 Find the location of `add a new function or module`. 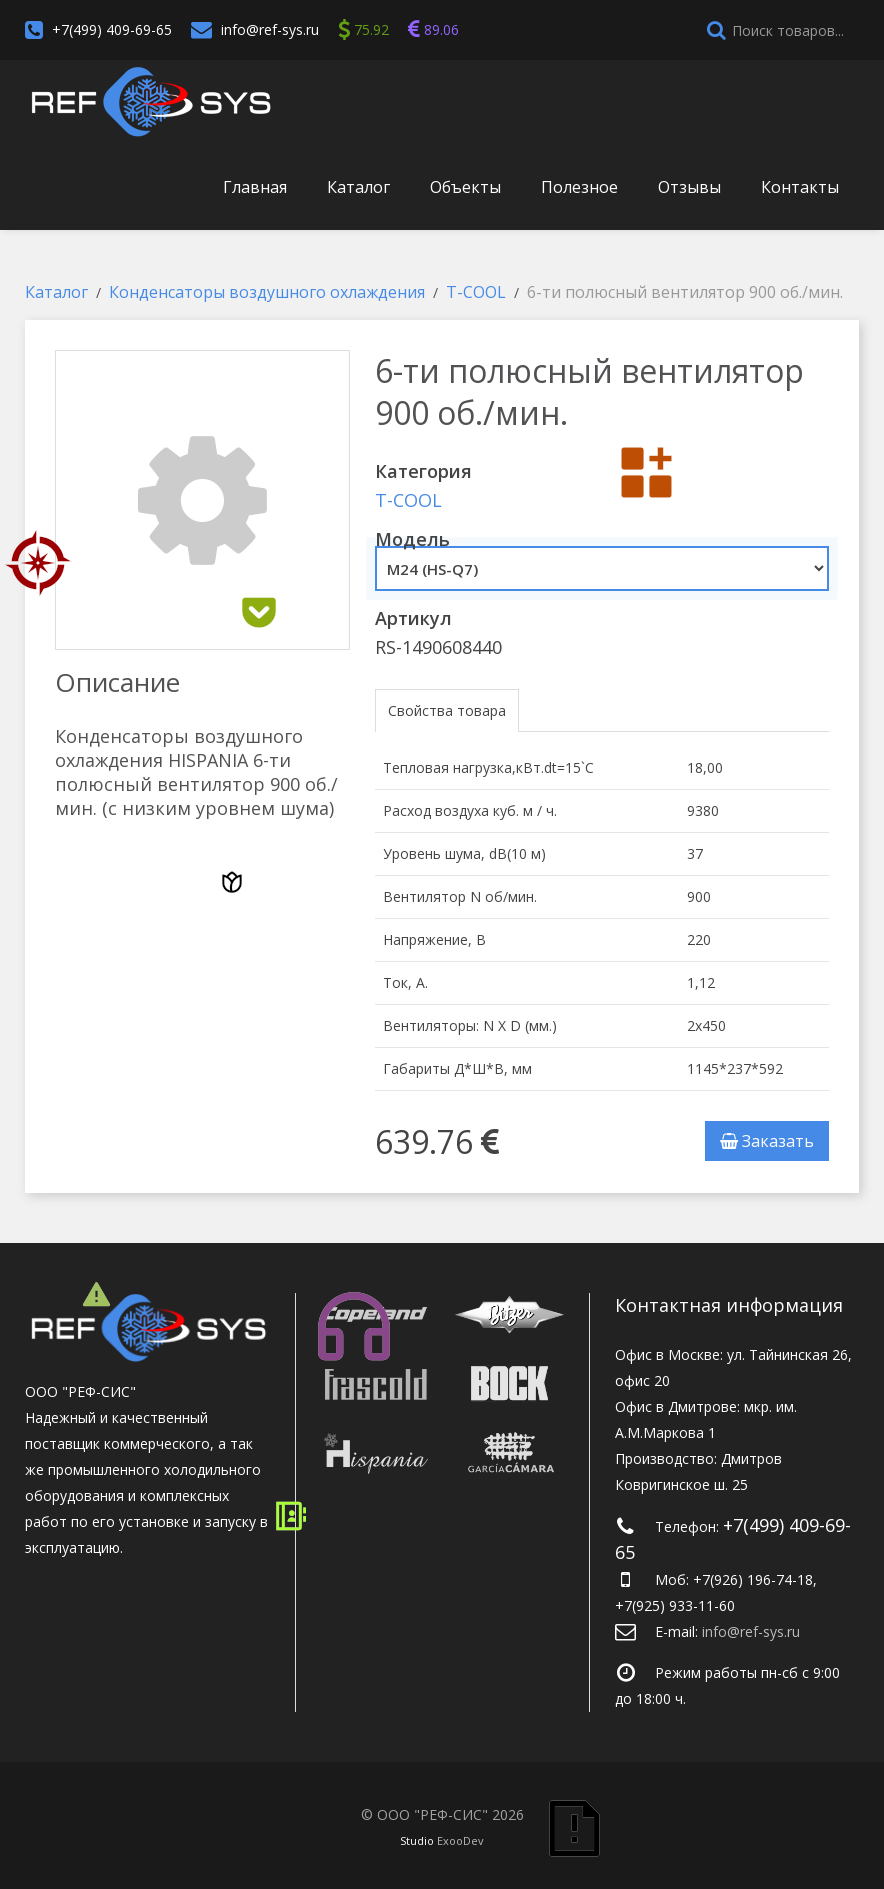

add a new function or module is located at coordinates (646, 472).